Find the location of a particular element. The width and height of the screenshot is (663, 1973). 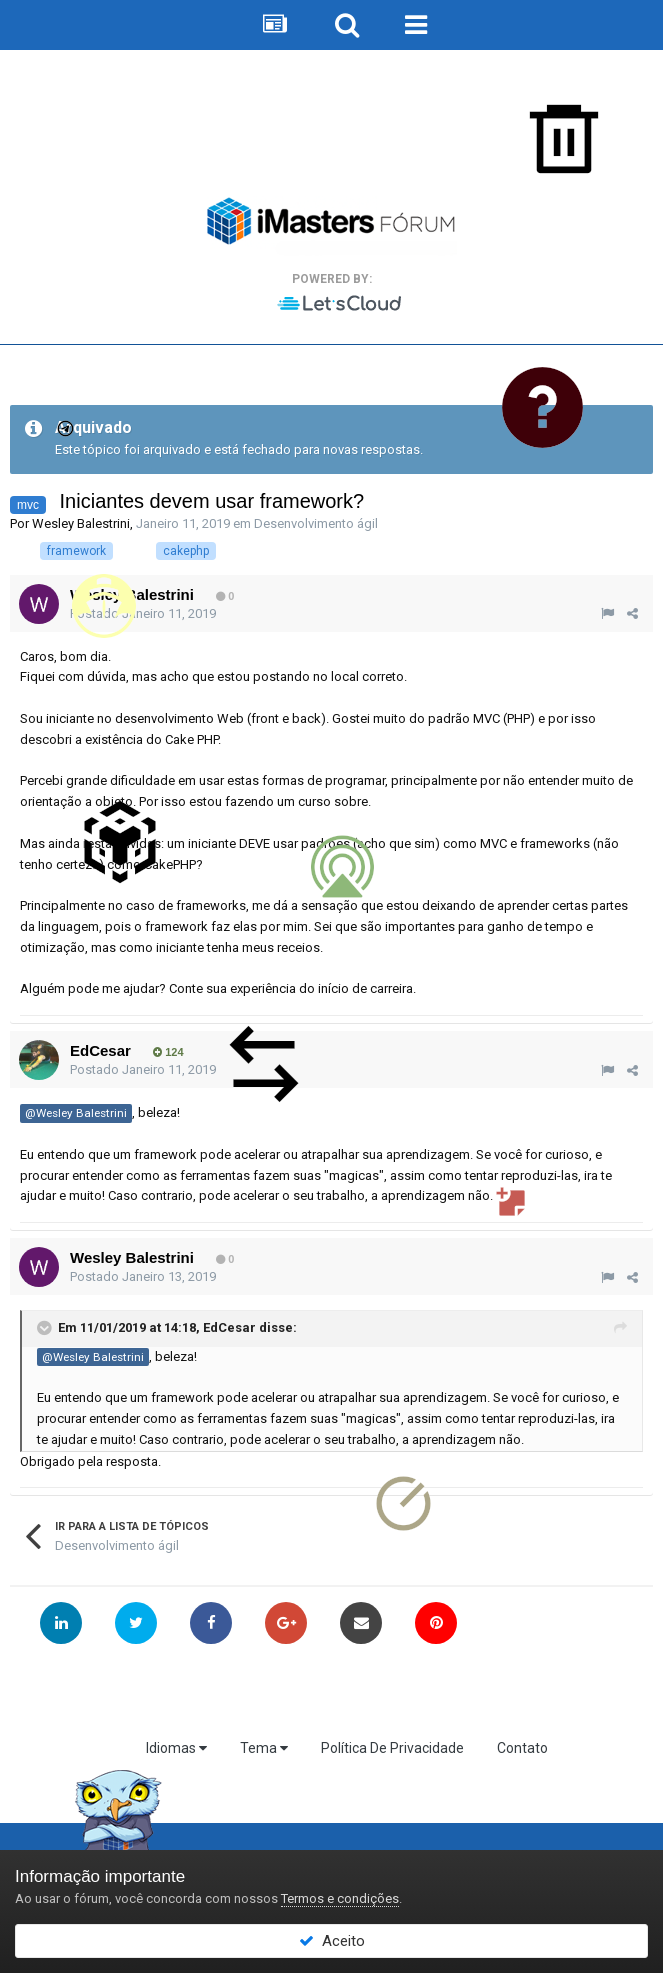

swap or exchange items is located at coordinates (264, 1064).